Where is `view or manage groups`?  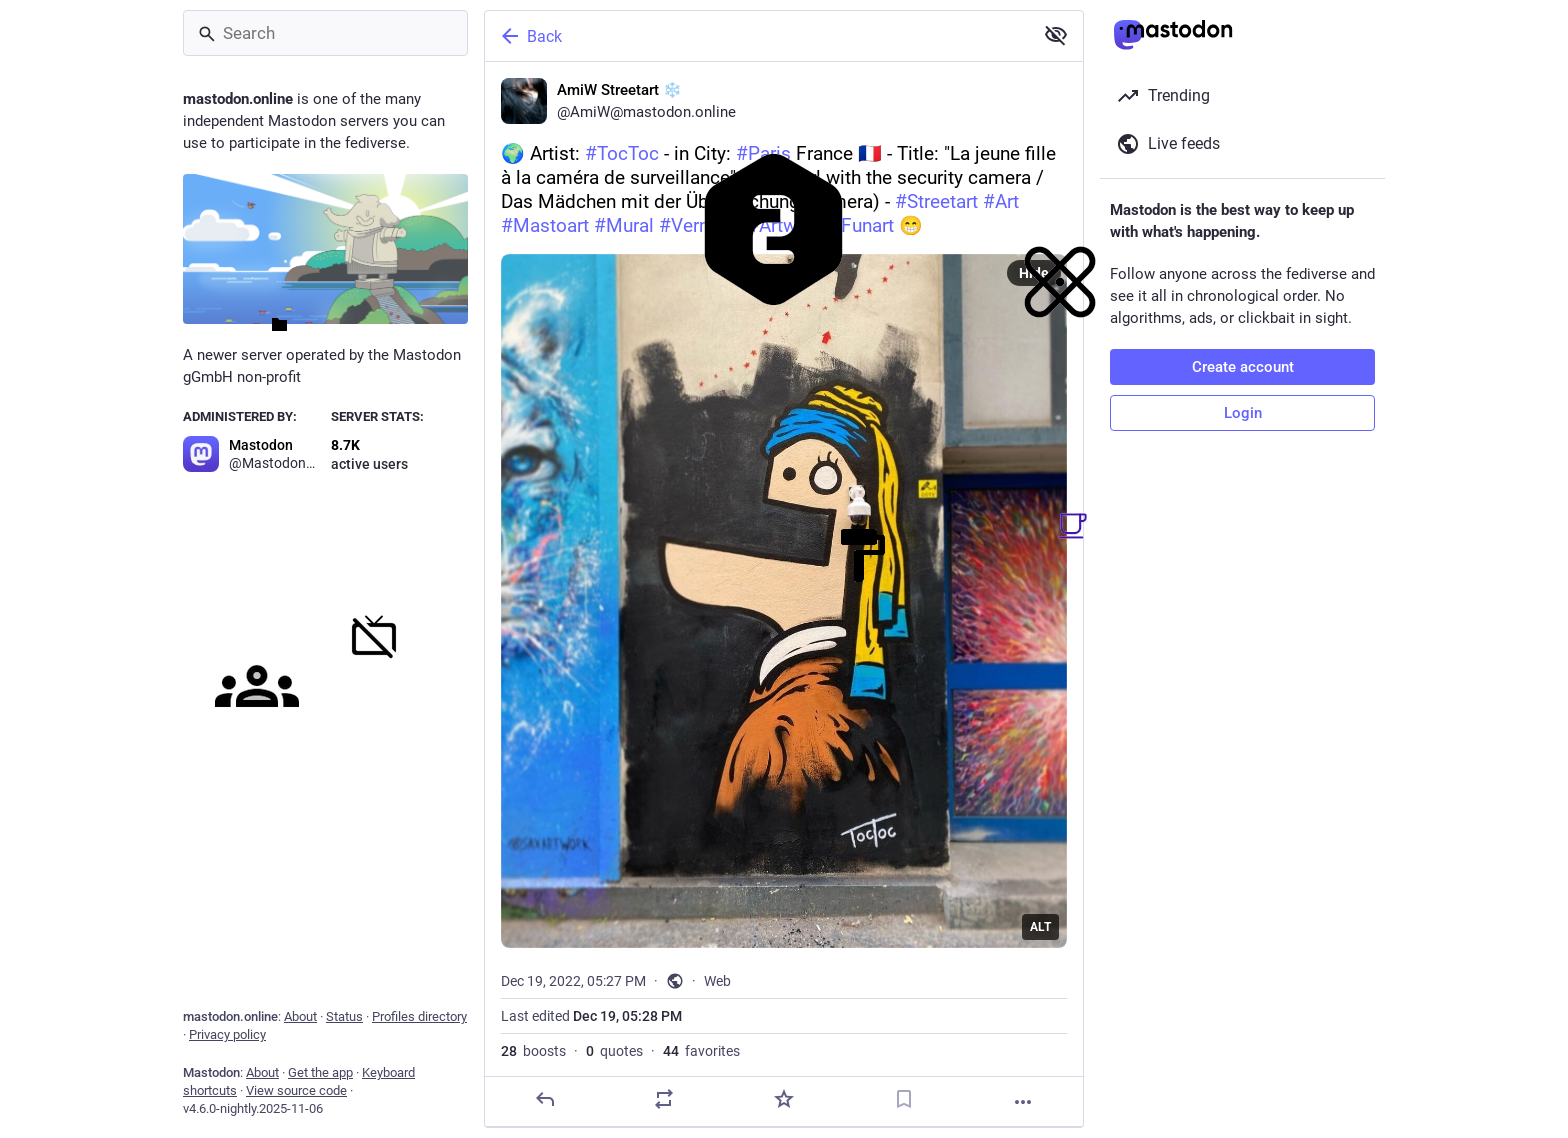 view or manage groups is located at coordinates (257, 686).